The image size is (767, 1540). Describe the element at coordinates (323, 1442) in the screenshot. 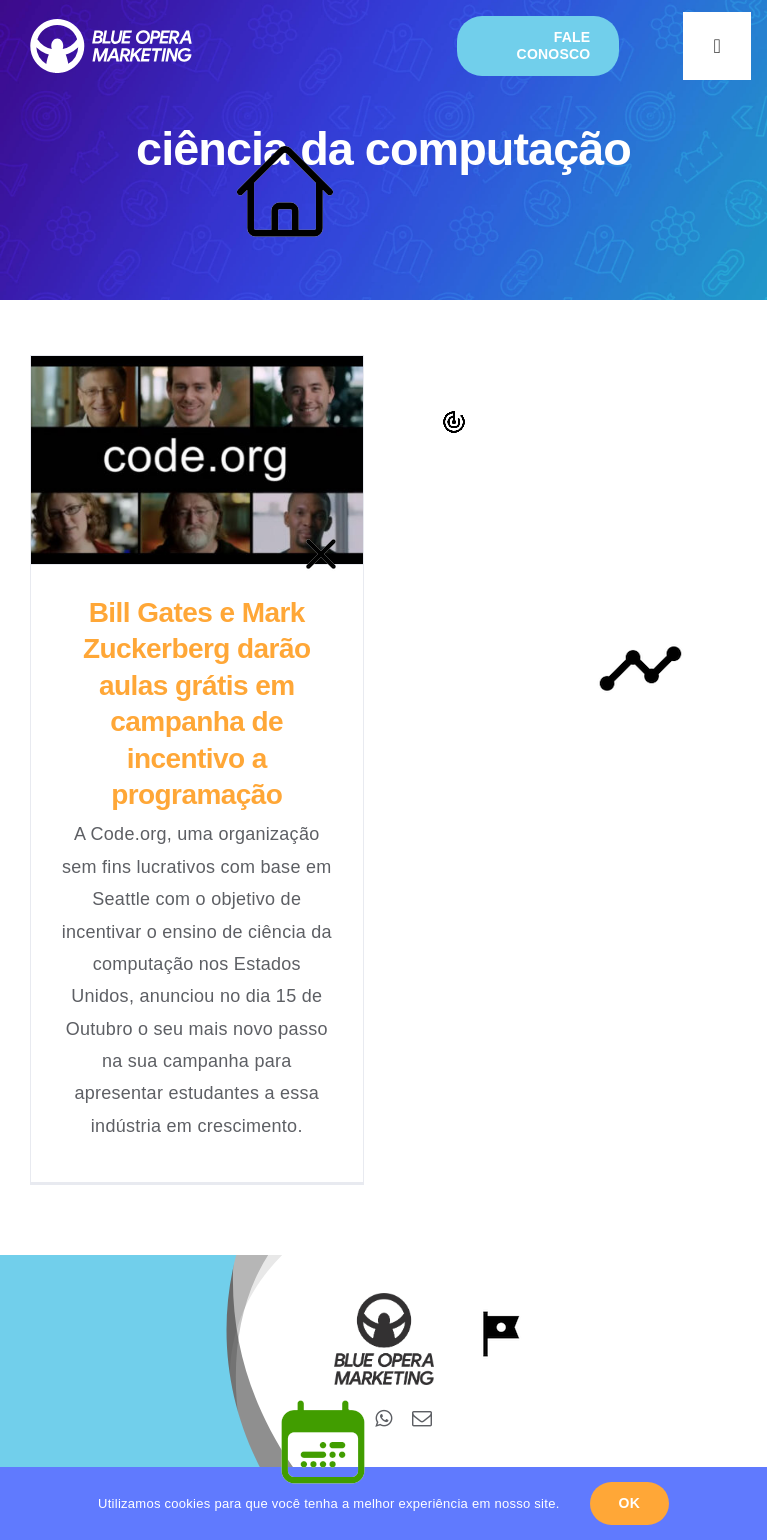

I see `select a date range` at that location.